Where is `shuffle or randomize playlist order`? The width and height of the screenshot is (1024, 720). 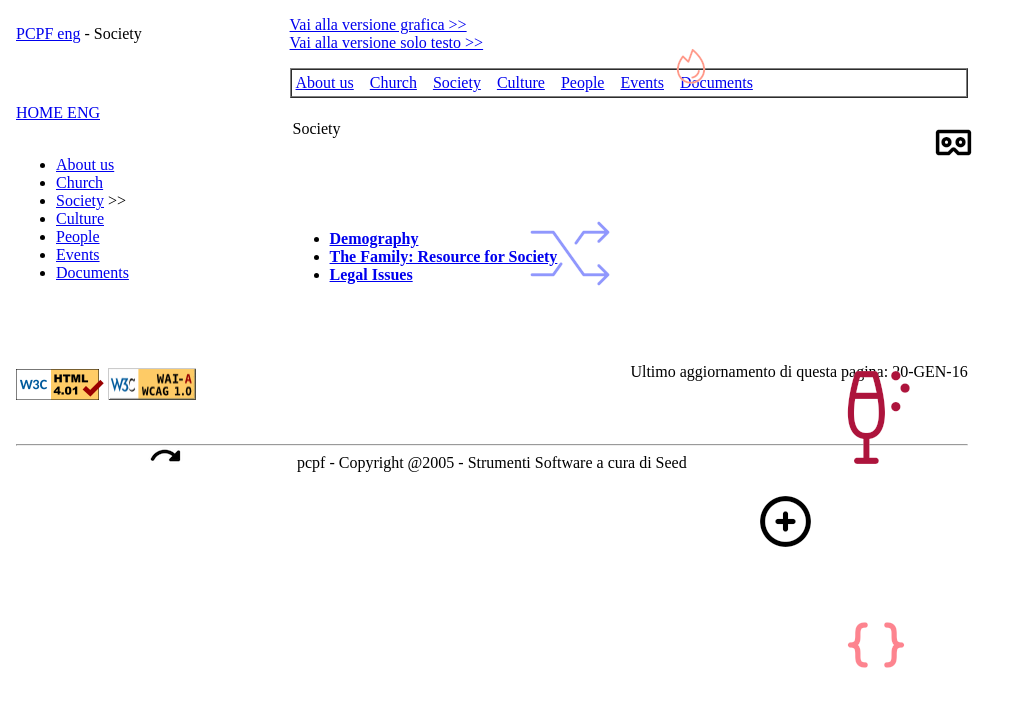
shuffle or randomize playlist order is located at coordinates (568, 253).